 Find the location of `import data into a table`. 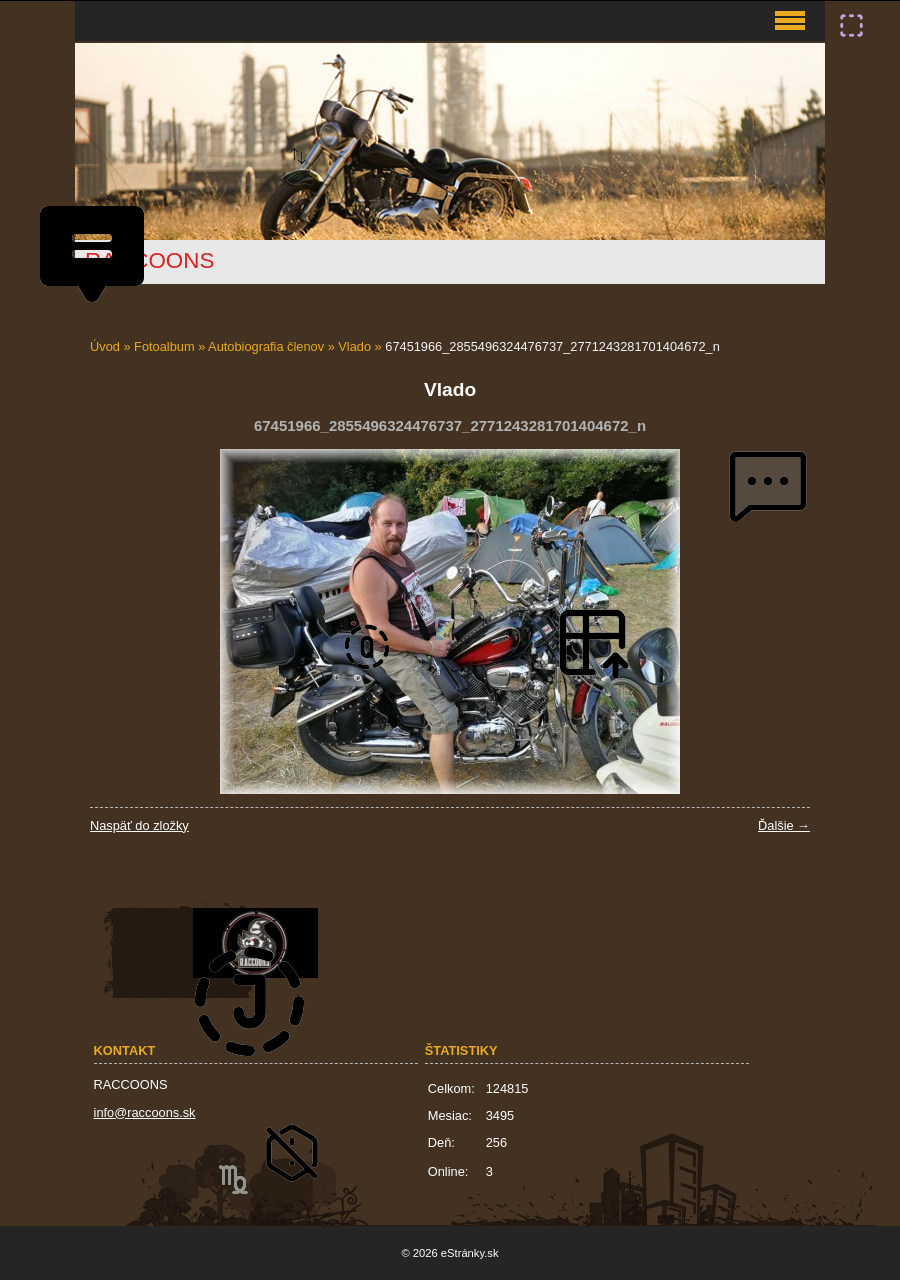

import data into a table is located at coordinates (592, 642).